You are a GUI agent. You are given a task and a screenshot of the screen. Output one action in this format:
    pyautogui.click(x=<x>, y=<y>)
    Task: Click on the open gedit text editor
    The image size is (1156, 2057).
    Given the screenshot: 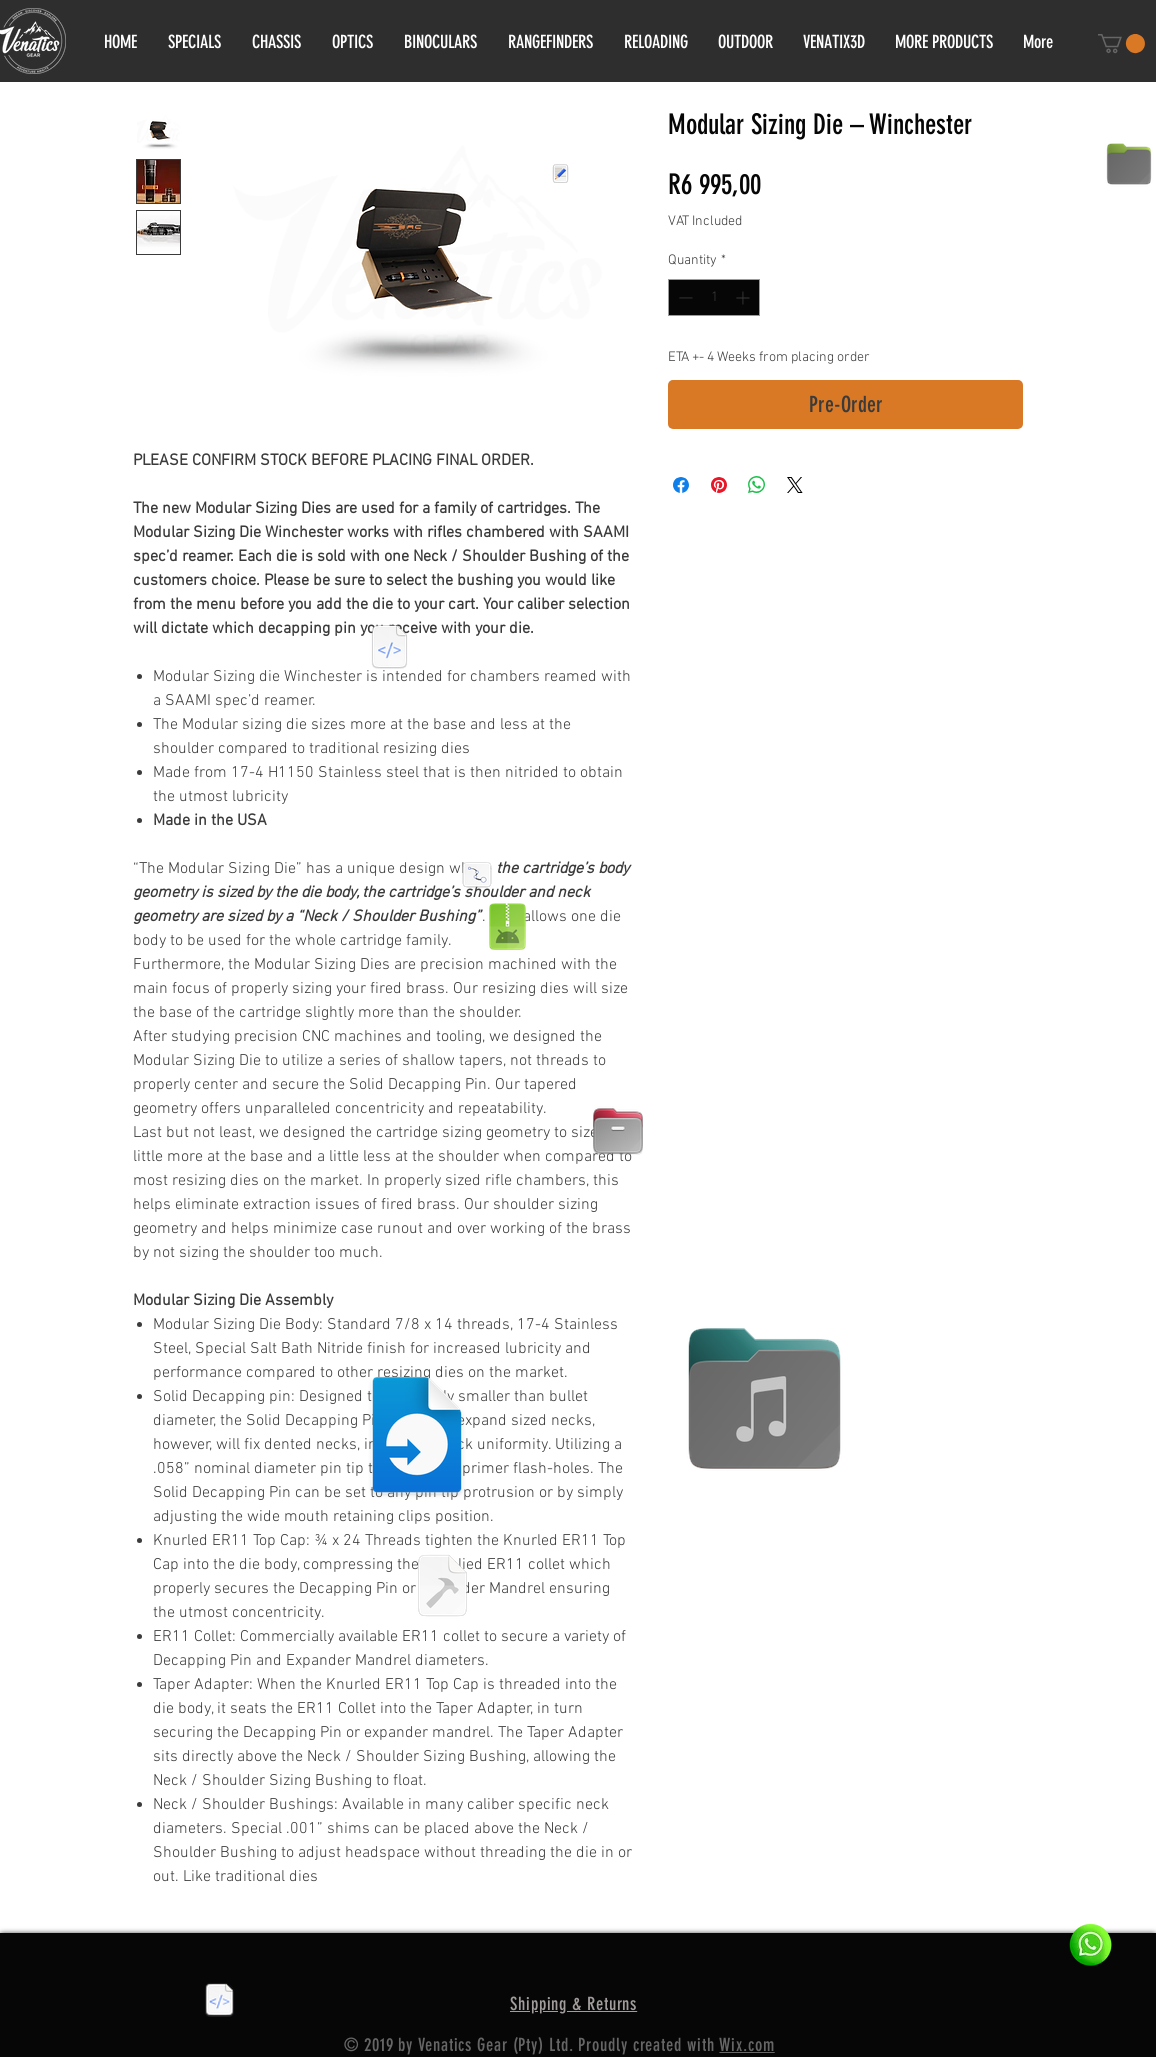 What is the action you would take?
    pyautogui.click(x=560, y=173)
    